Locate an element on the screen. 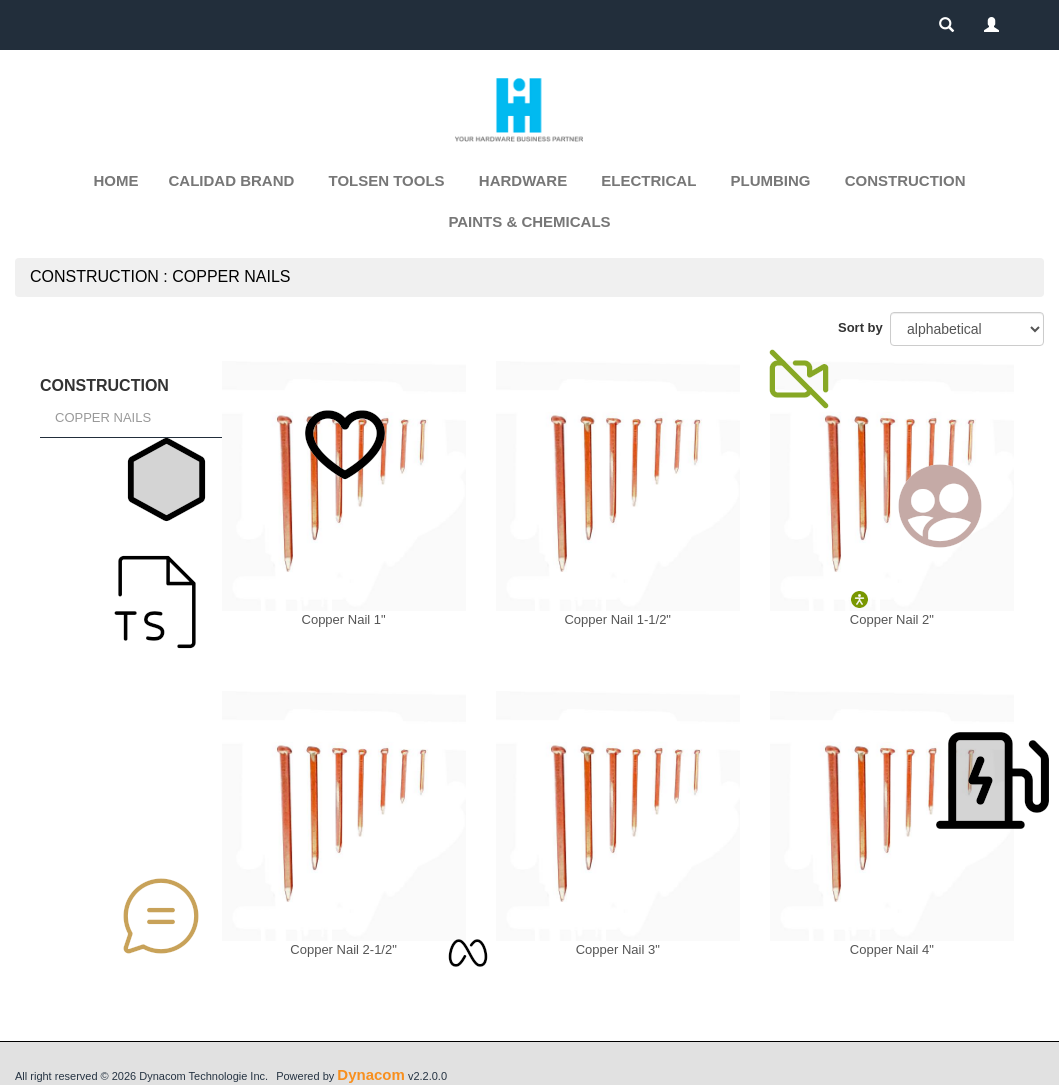 The width and height of the screenshot is (1059, 1085). view group or team members is located at coordinates (940, 506).